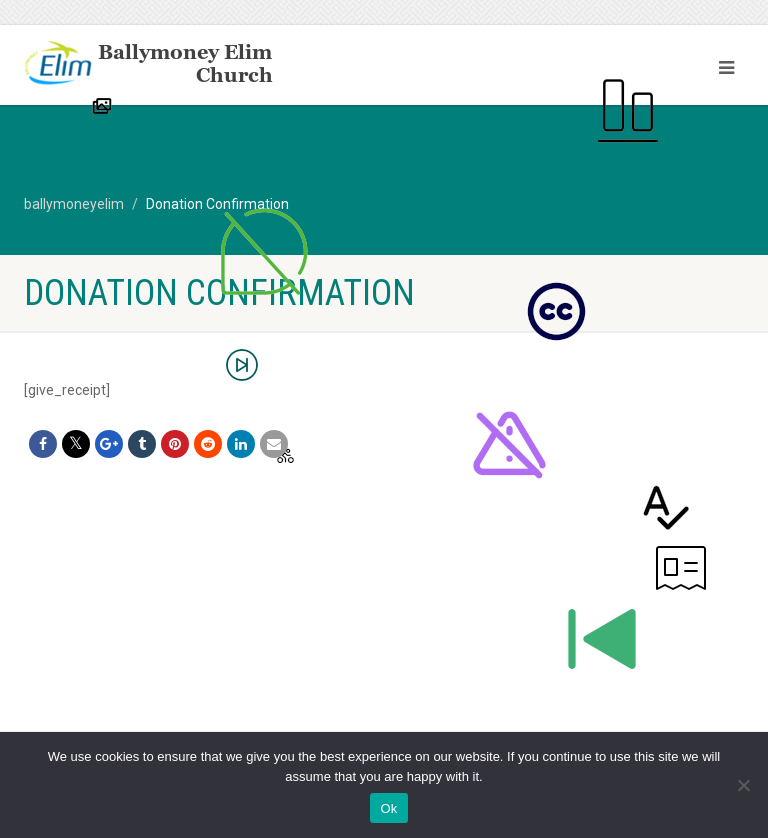 Image resolution: width=768 pixels, height=838 pixels. What do you see at coordinates (602, 639) in the screenshot?
I see `skip to previous track` at bounding box center [602, 639].